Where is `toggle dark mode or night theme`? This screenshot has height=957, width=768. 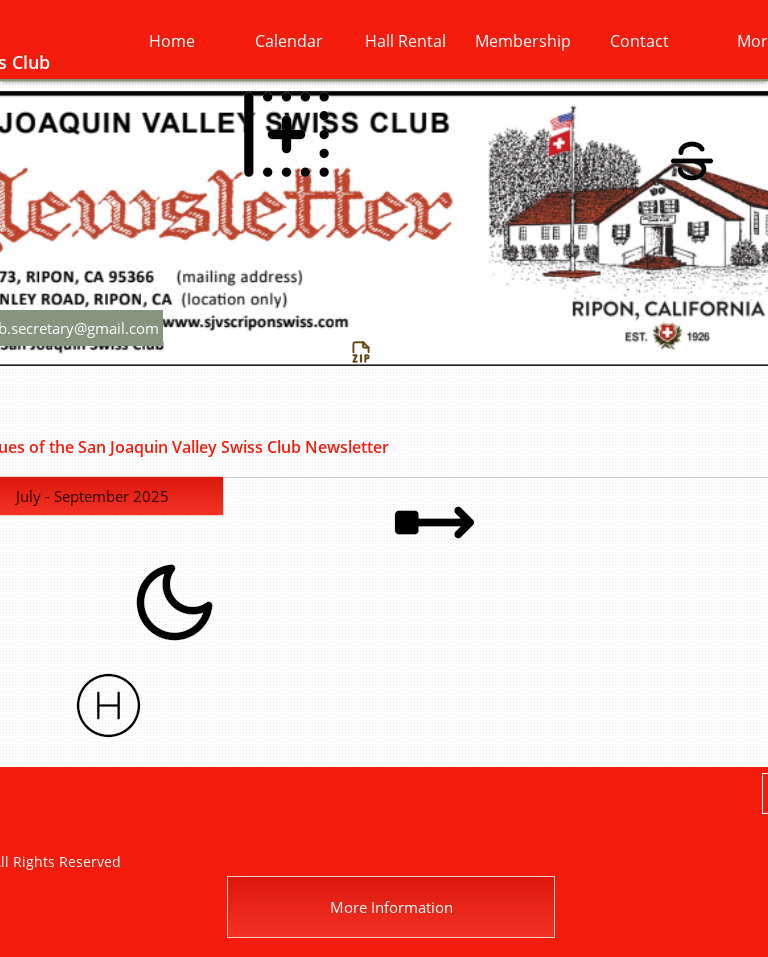 toggle dark mode or night theme is located at coordinates (174, 602).